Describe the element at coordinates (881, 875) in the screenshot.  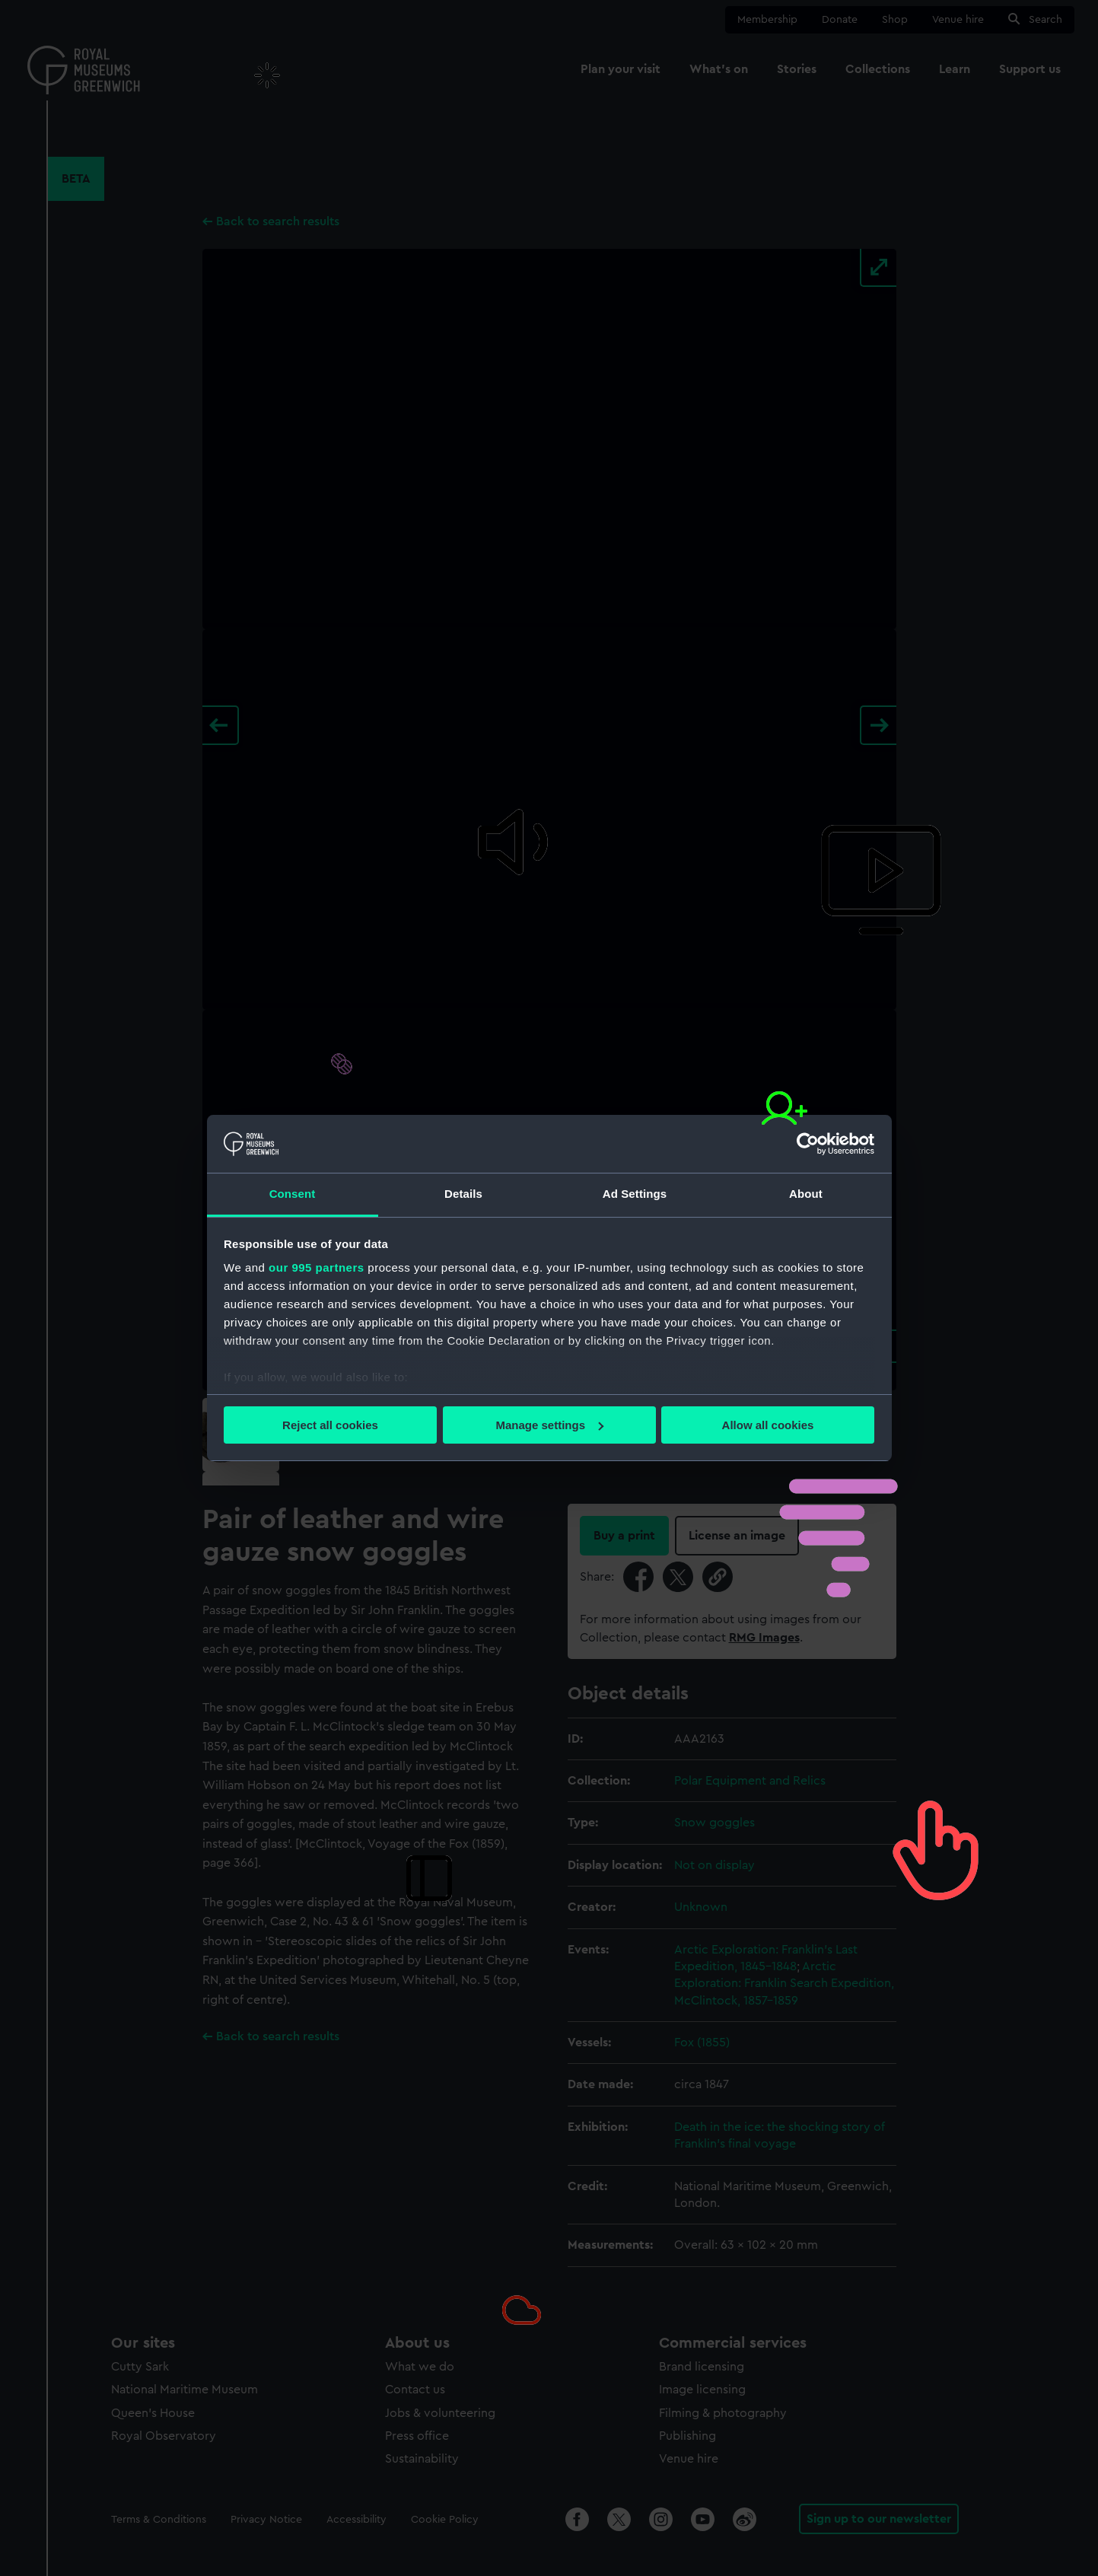
I see `play video on desktop display` at that location.